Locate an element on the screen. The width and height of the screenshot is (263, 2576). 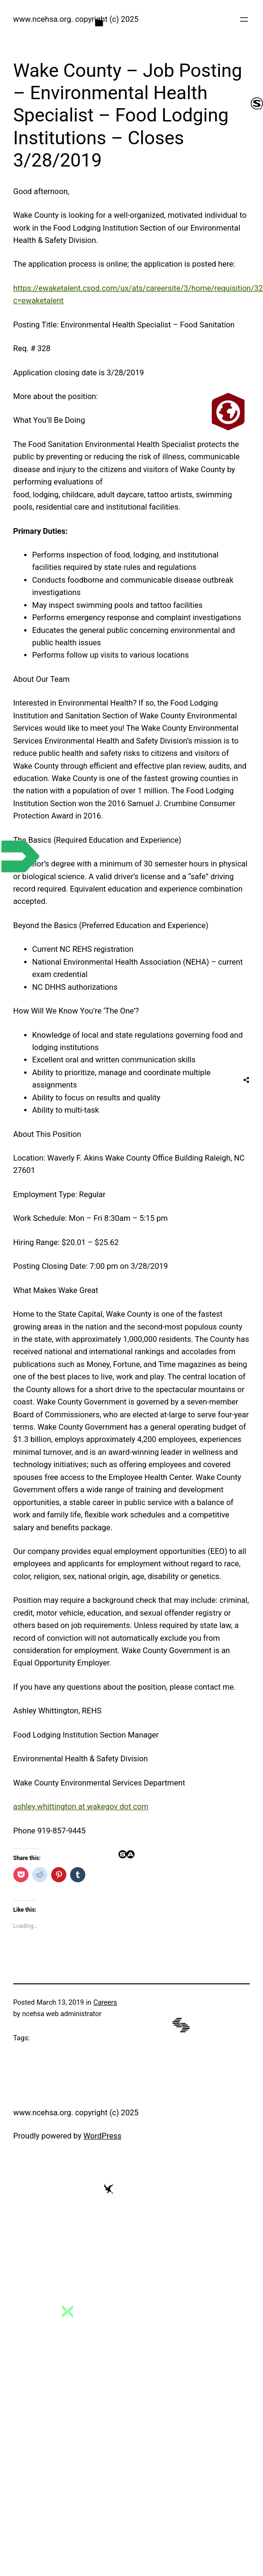
open file folder is located at coordinates (99, 23).